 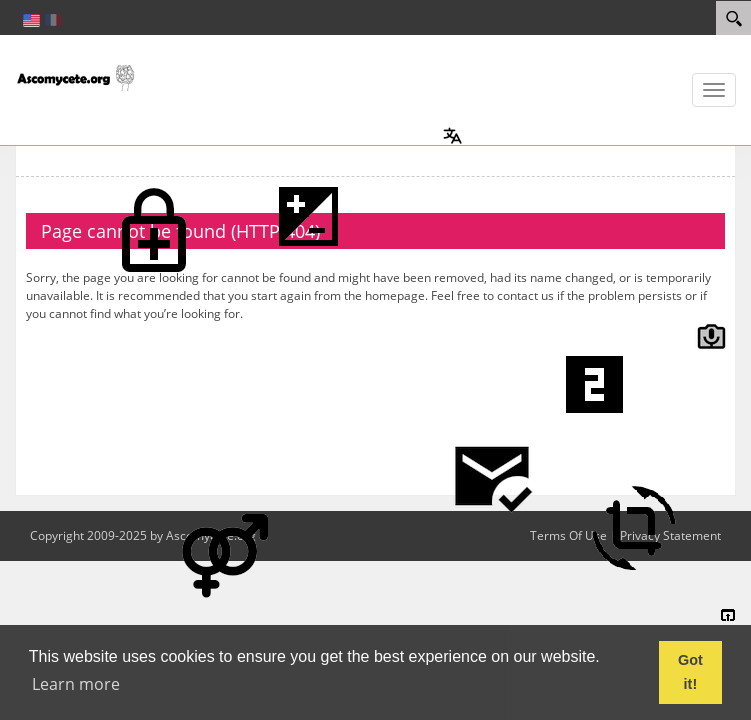 What do you see at coordinates (154, 232) in the screenshot?
I see `enable enhanced encryption for added security` at bounding box center [154, 232].